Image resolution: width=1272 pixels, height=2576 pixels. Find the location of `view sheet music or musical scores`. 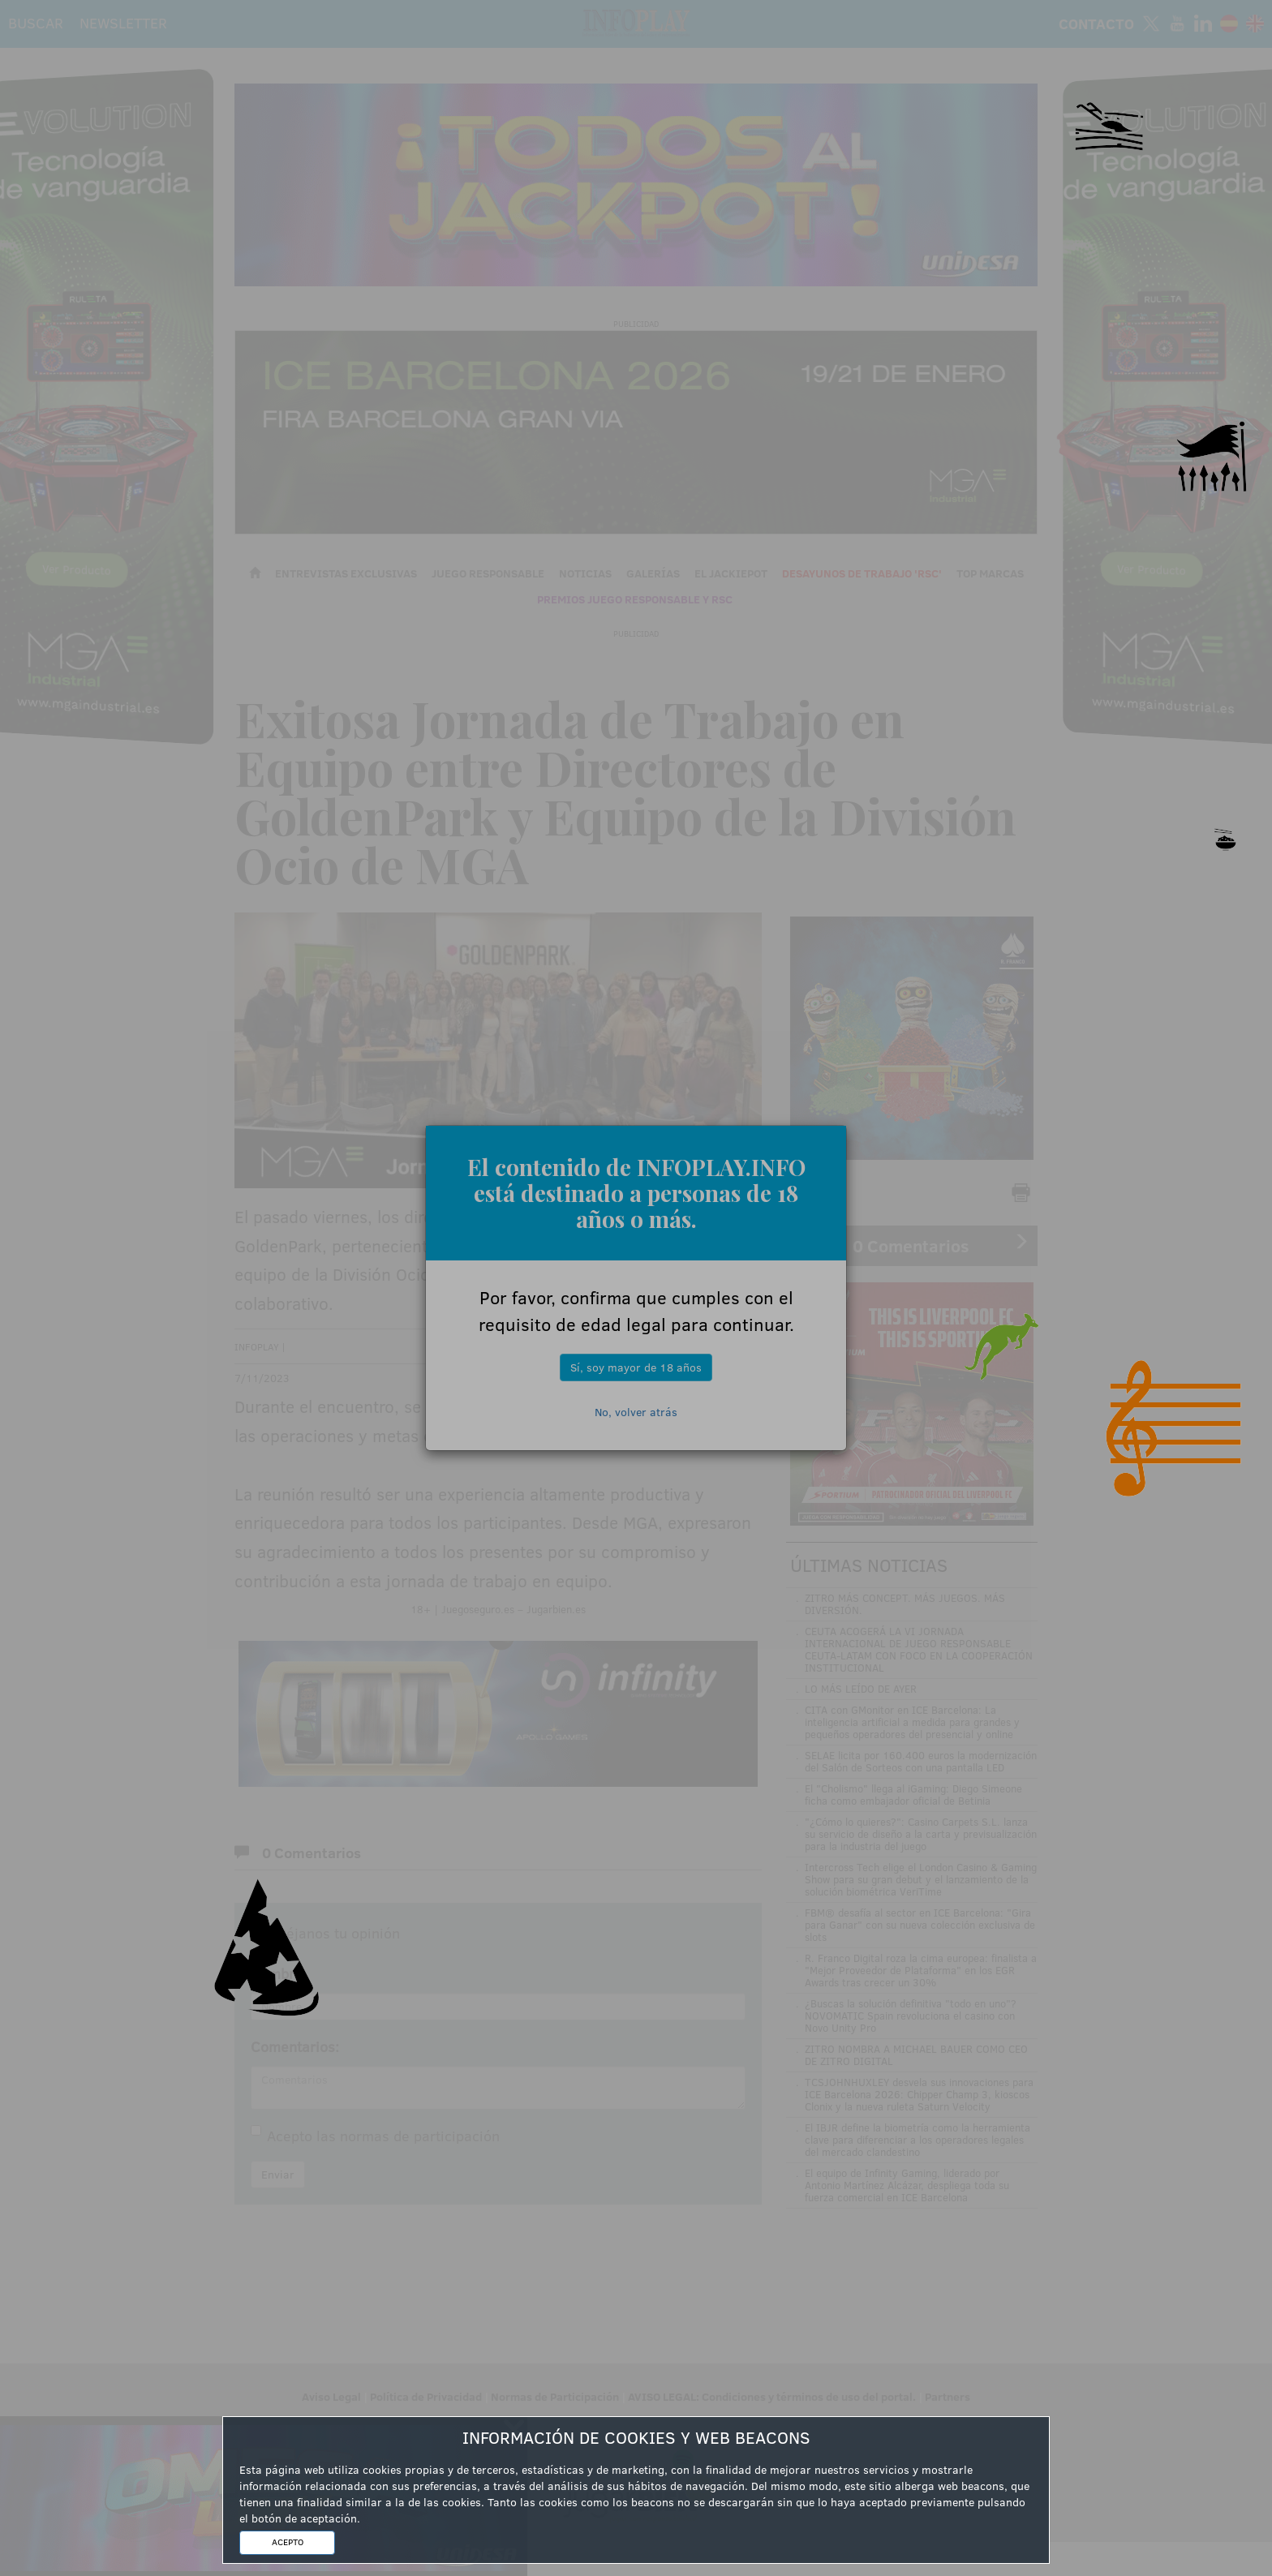

view sheet music or musical scores is located at coordinates (1175, 1428).